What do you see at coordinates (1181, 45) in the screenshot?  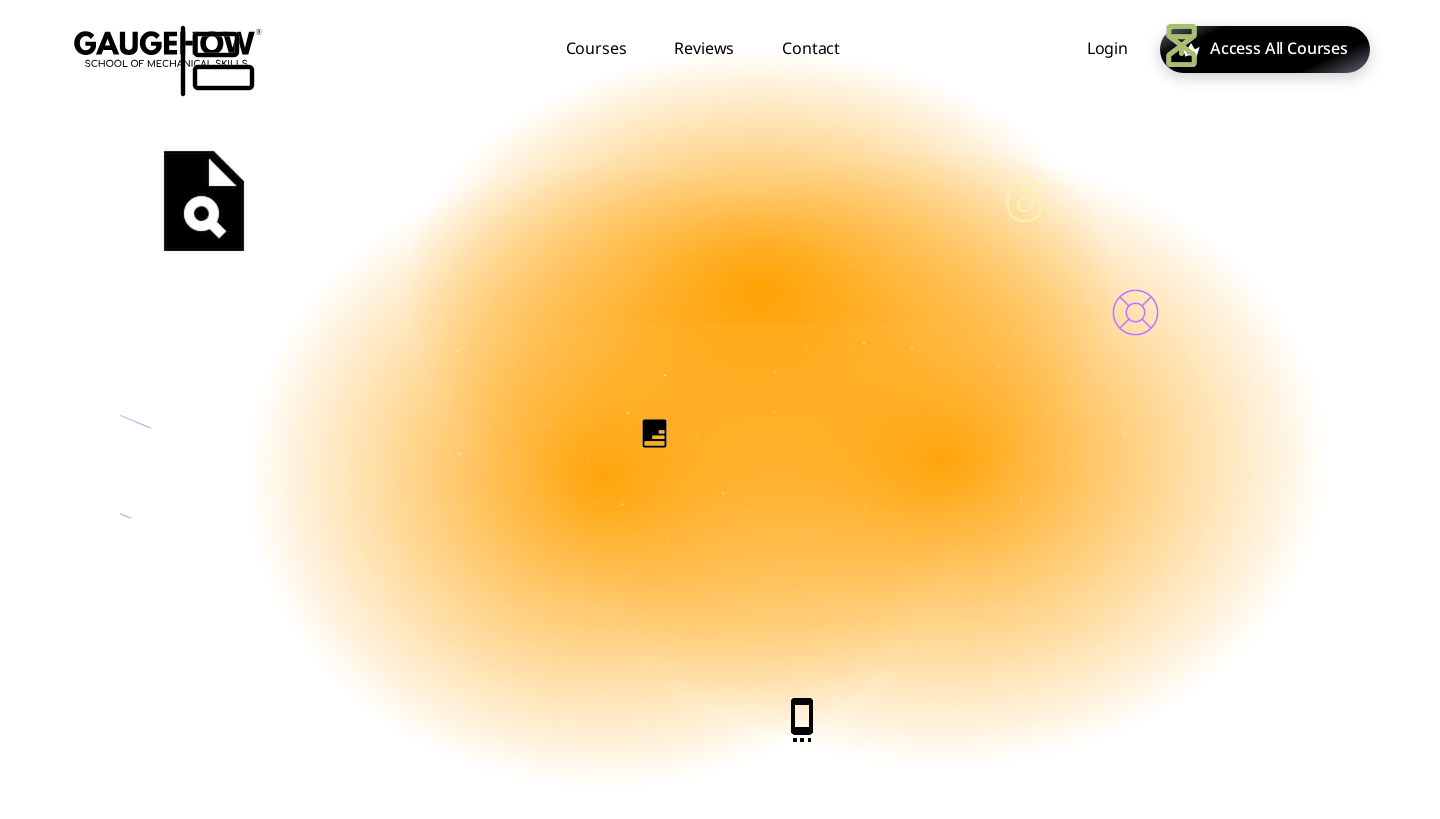 I see `indicates a process is in progress` at bounding box center [1181, 45].